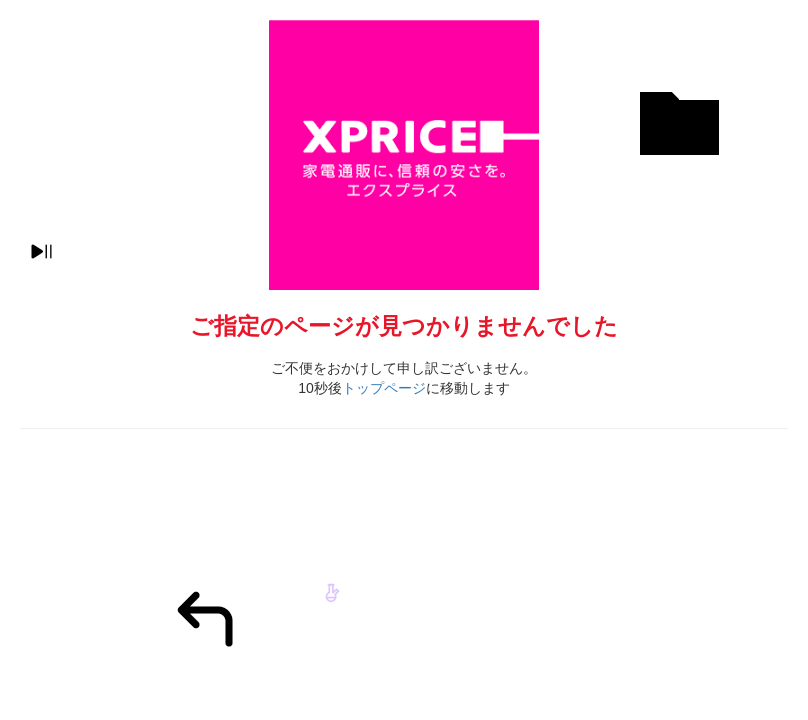  What do you see at coordinates (207, 621) in the screenshot?
I see `go back to previous screen` at bounding box center [207, 621].